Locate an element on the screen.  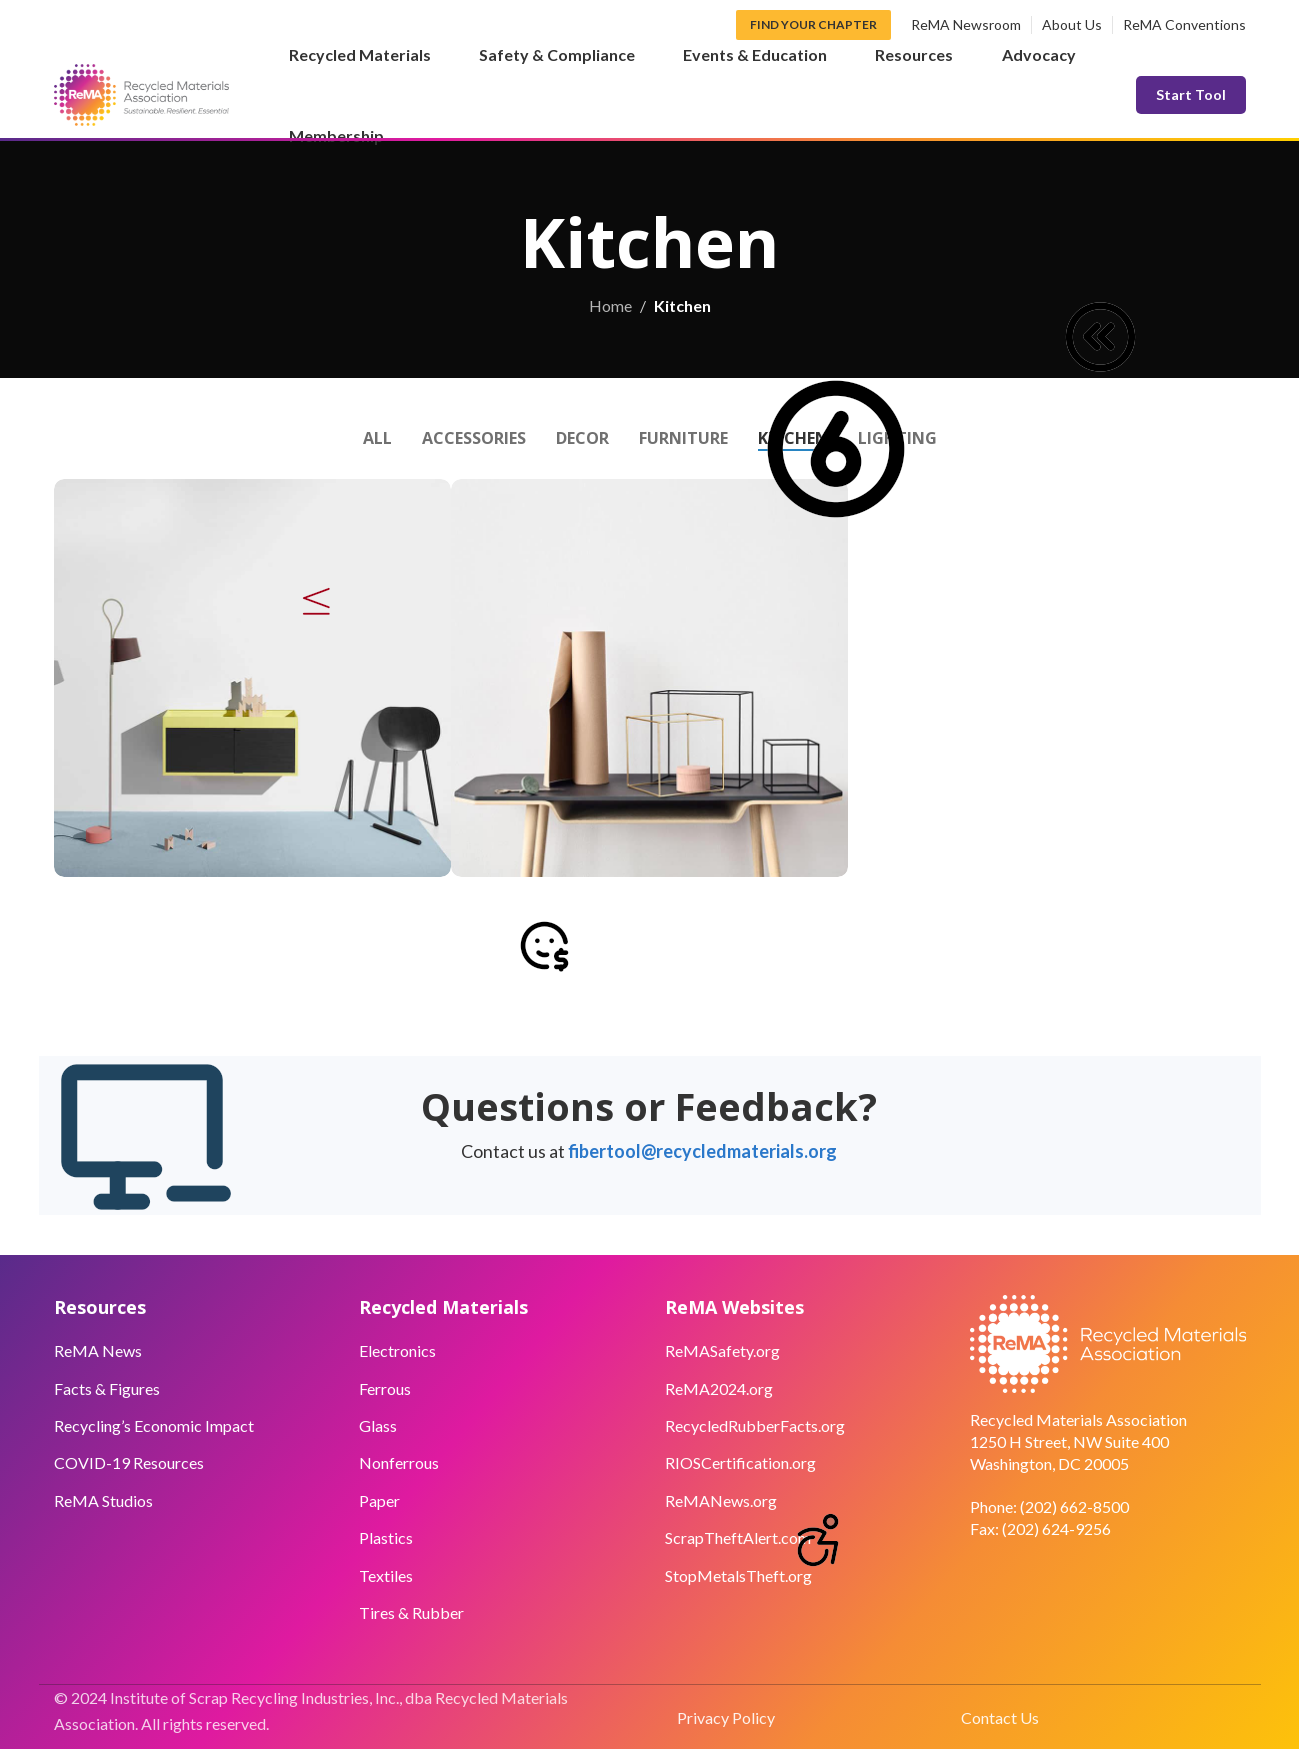
indicates step six in a numbered sequence is located at coordinates (836, 449).